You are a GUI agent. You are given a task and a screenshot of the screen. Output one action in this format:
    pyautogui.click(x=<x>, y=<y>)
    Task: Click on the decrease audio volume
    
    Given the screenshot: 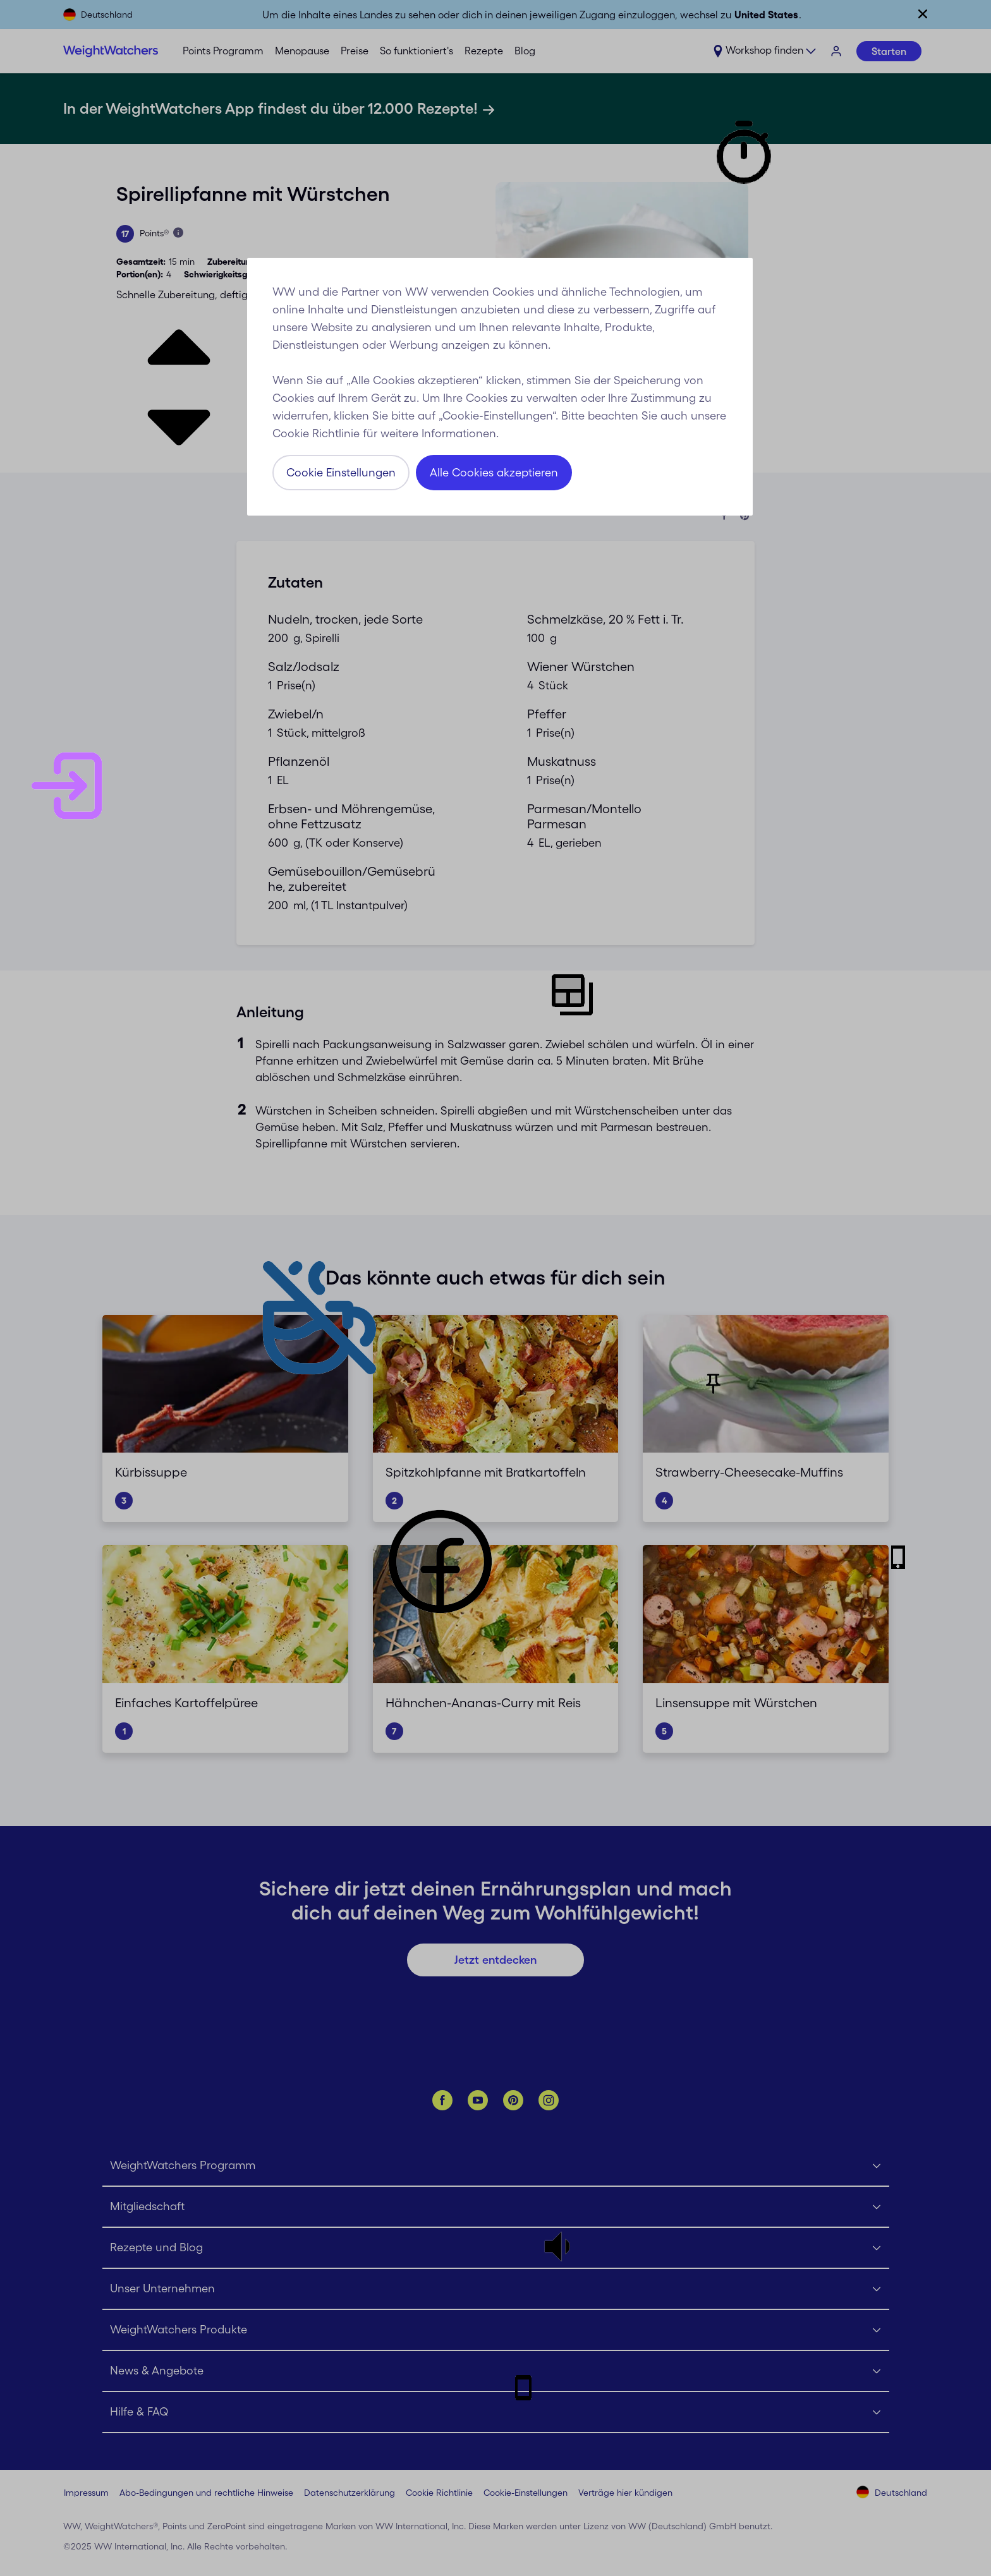 What is the action you would take?
    pyautogui.click(x=557, y=2246)
    